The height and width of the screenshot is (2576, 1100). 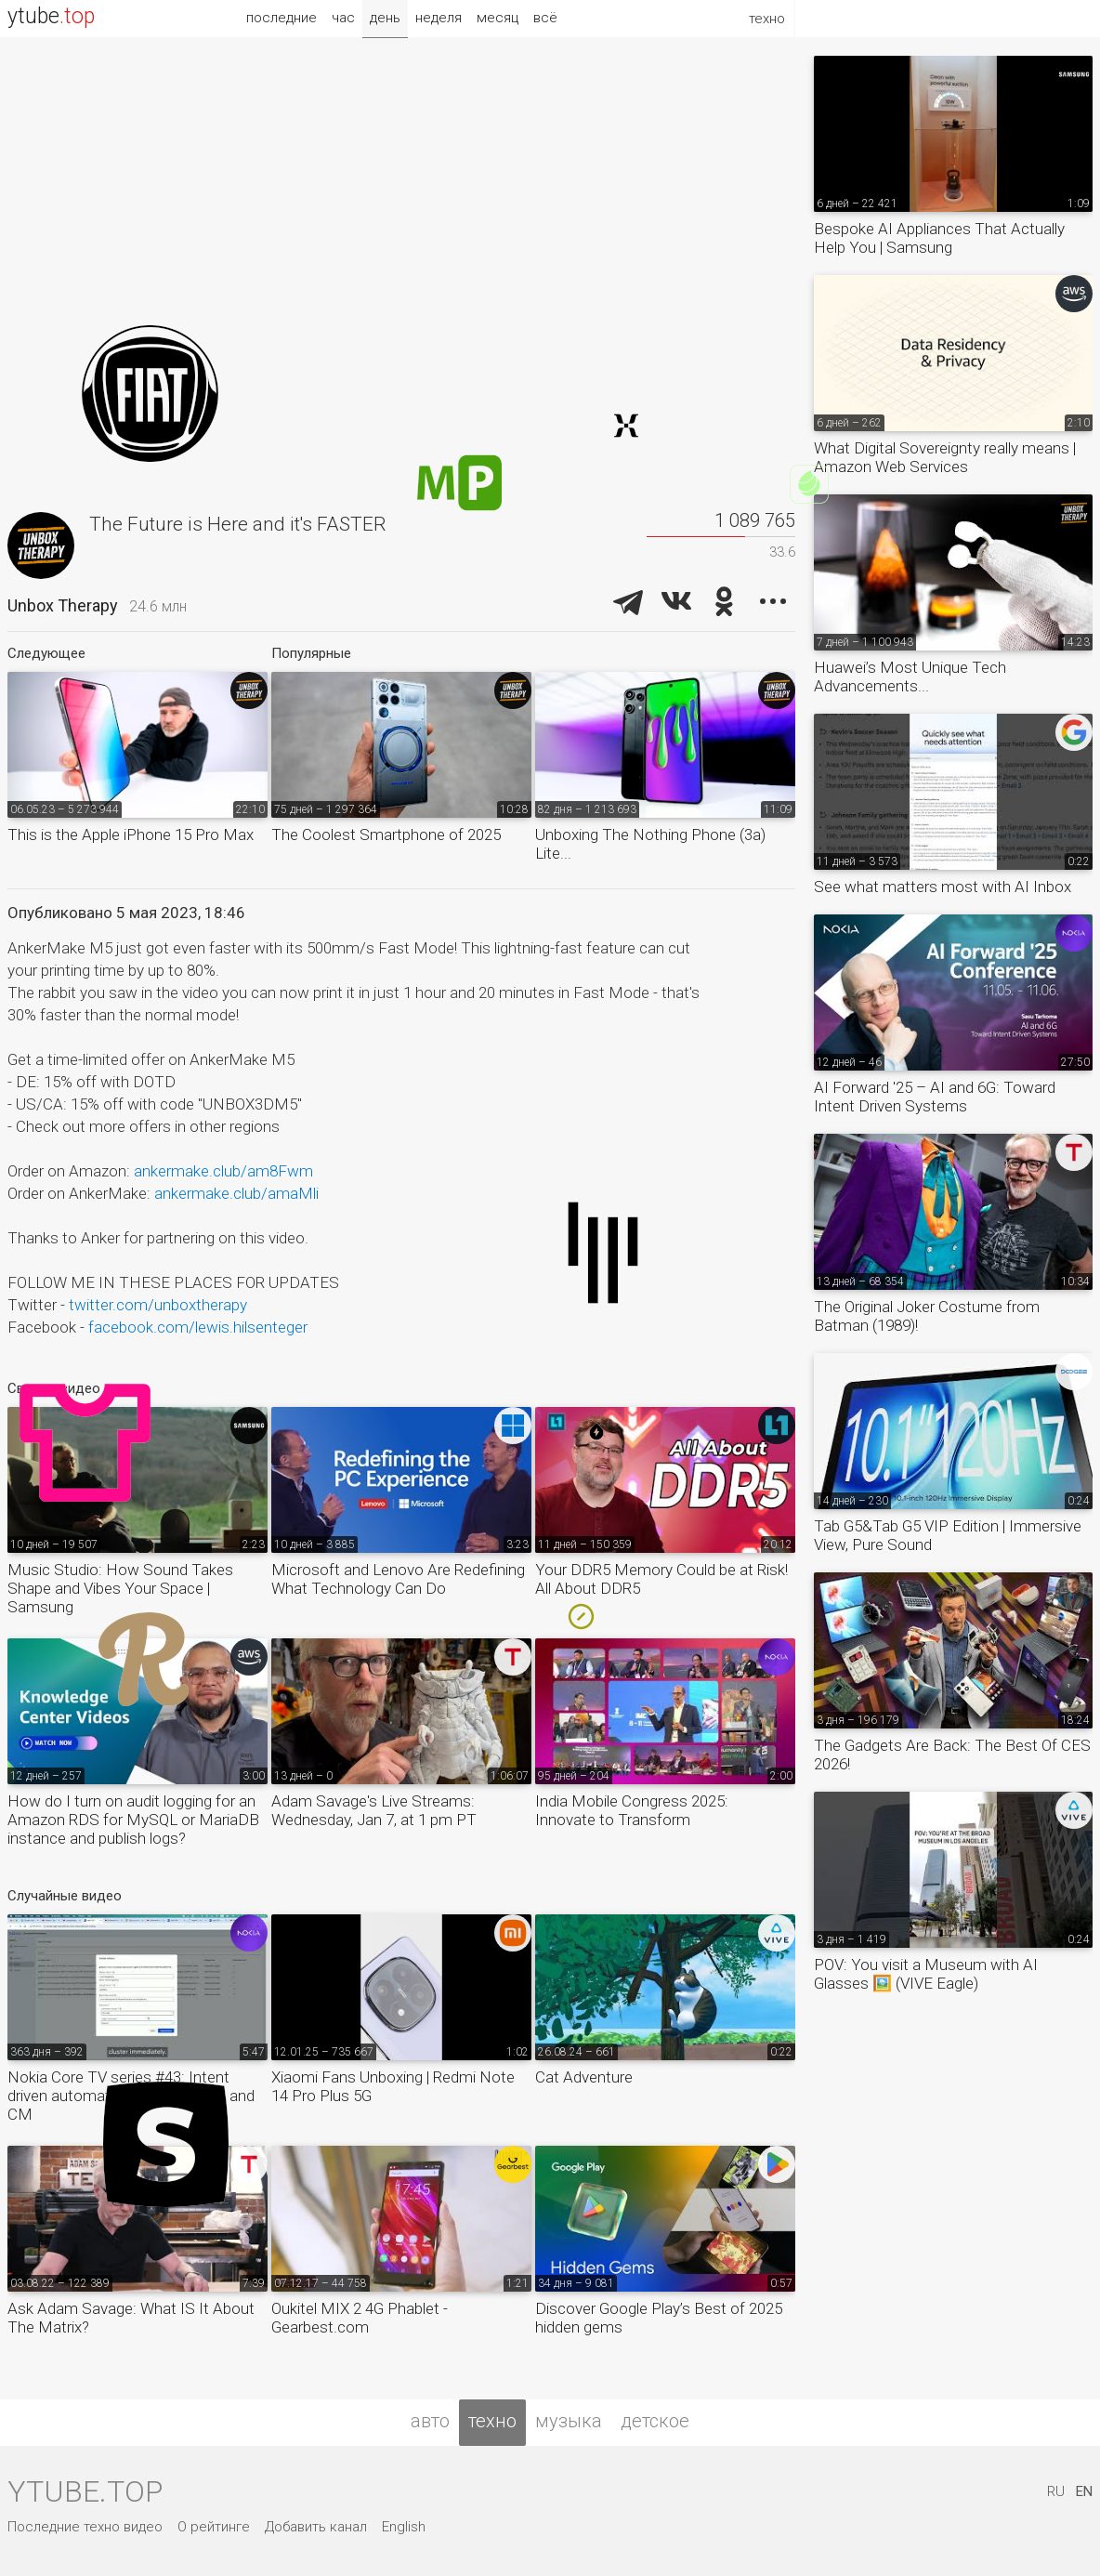 What do you see at coordinates (85, 1442) in the screenshot?
I see `browse clothing or apparel items` at bounding box center [85, 1442].